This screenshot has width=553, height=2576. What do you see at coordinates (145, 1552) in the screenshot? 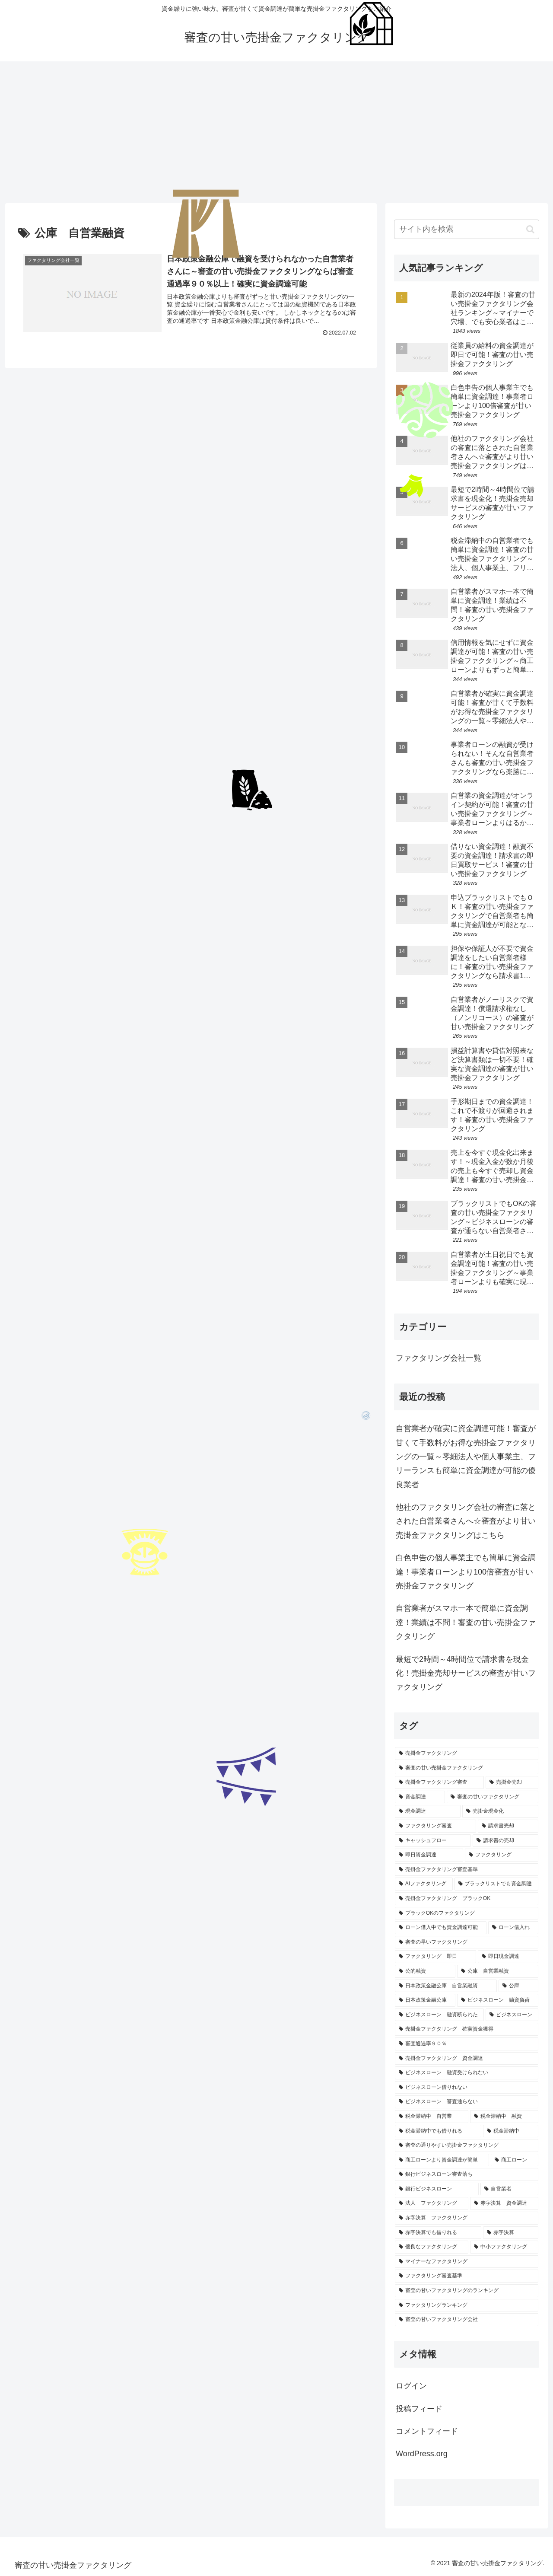
I see `decorative tribal or aztec-themed game badge` at bounding box center [145, 1552].